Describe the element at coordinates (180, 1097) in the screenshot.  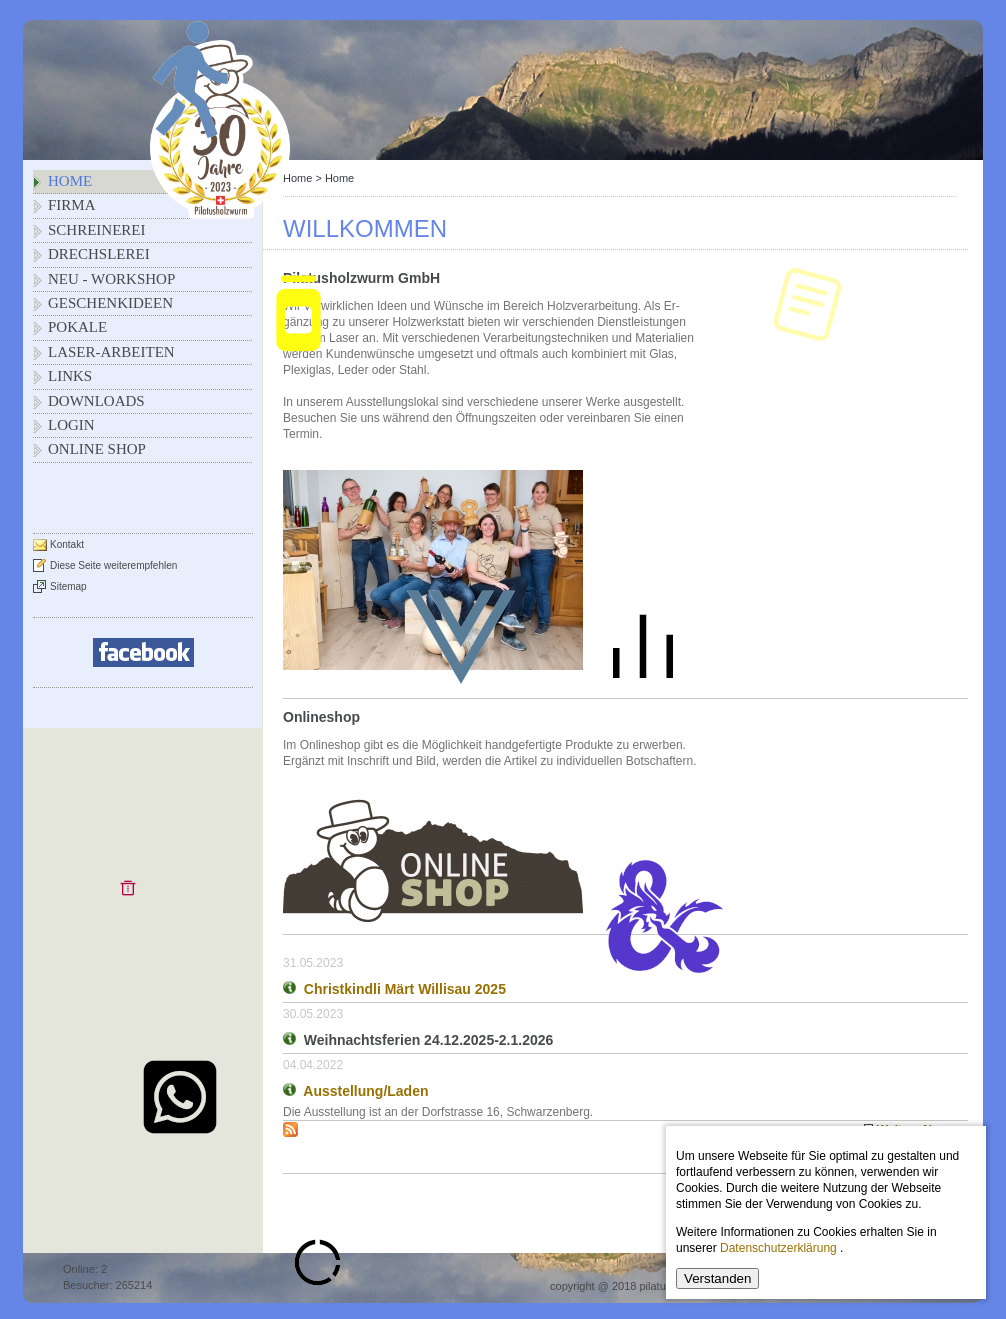
I see `open WhatsApp messaging app` at that location.